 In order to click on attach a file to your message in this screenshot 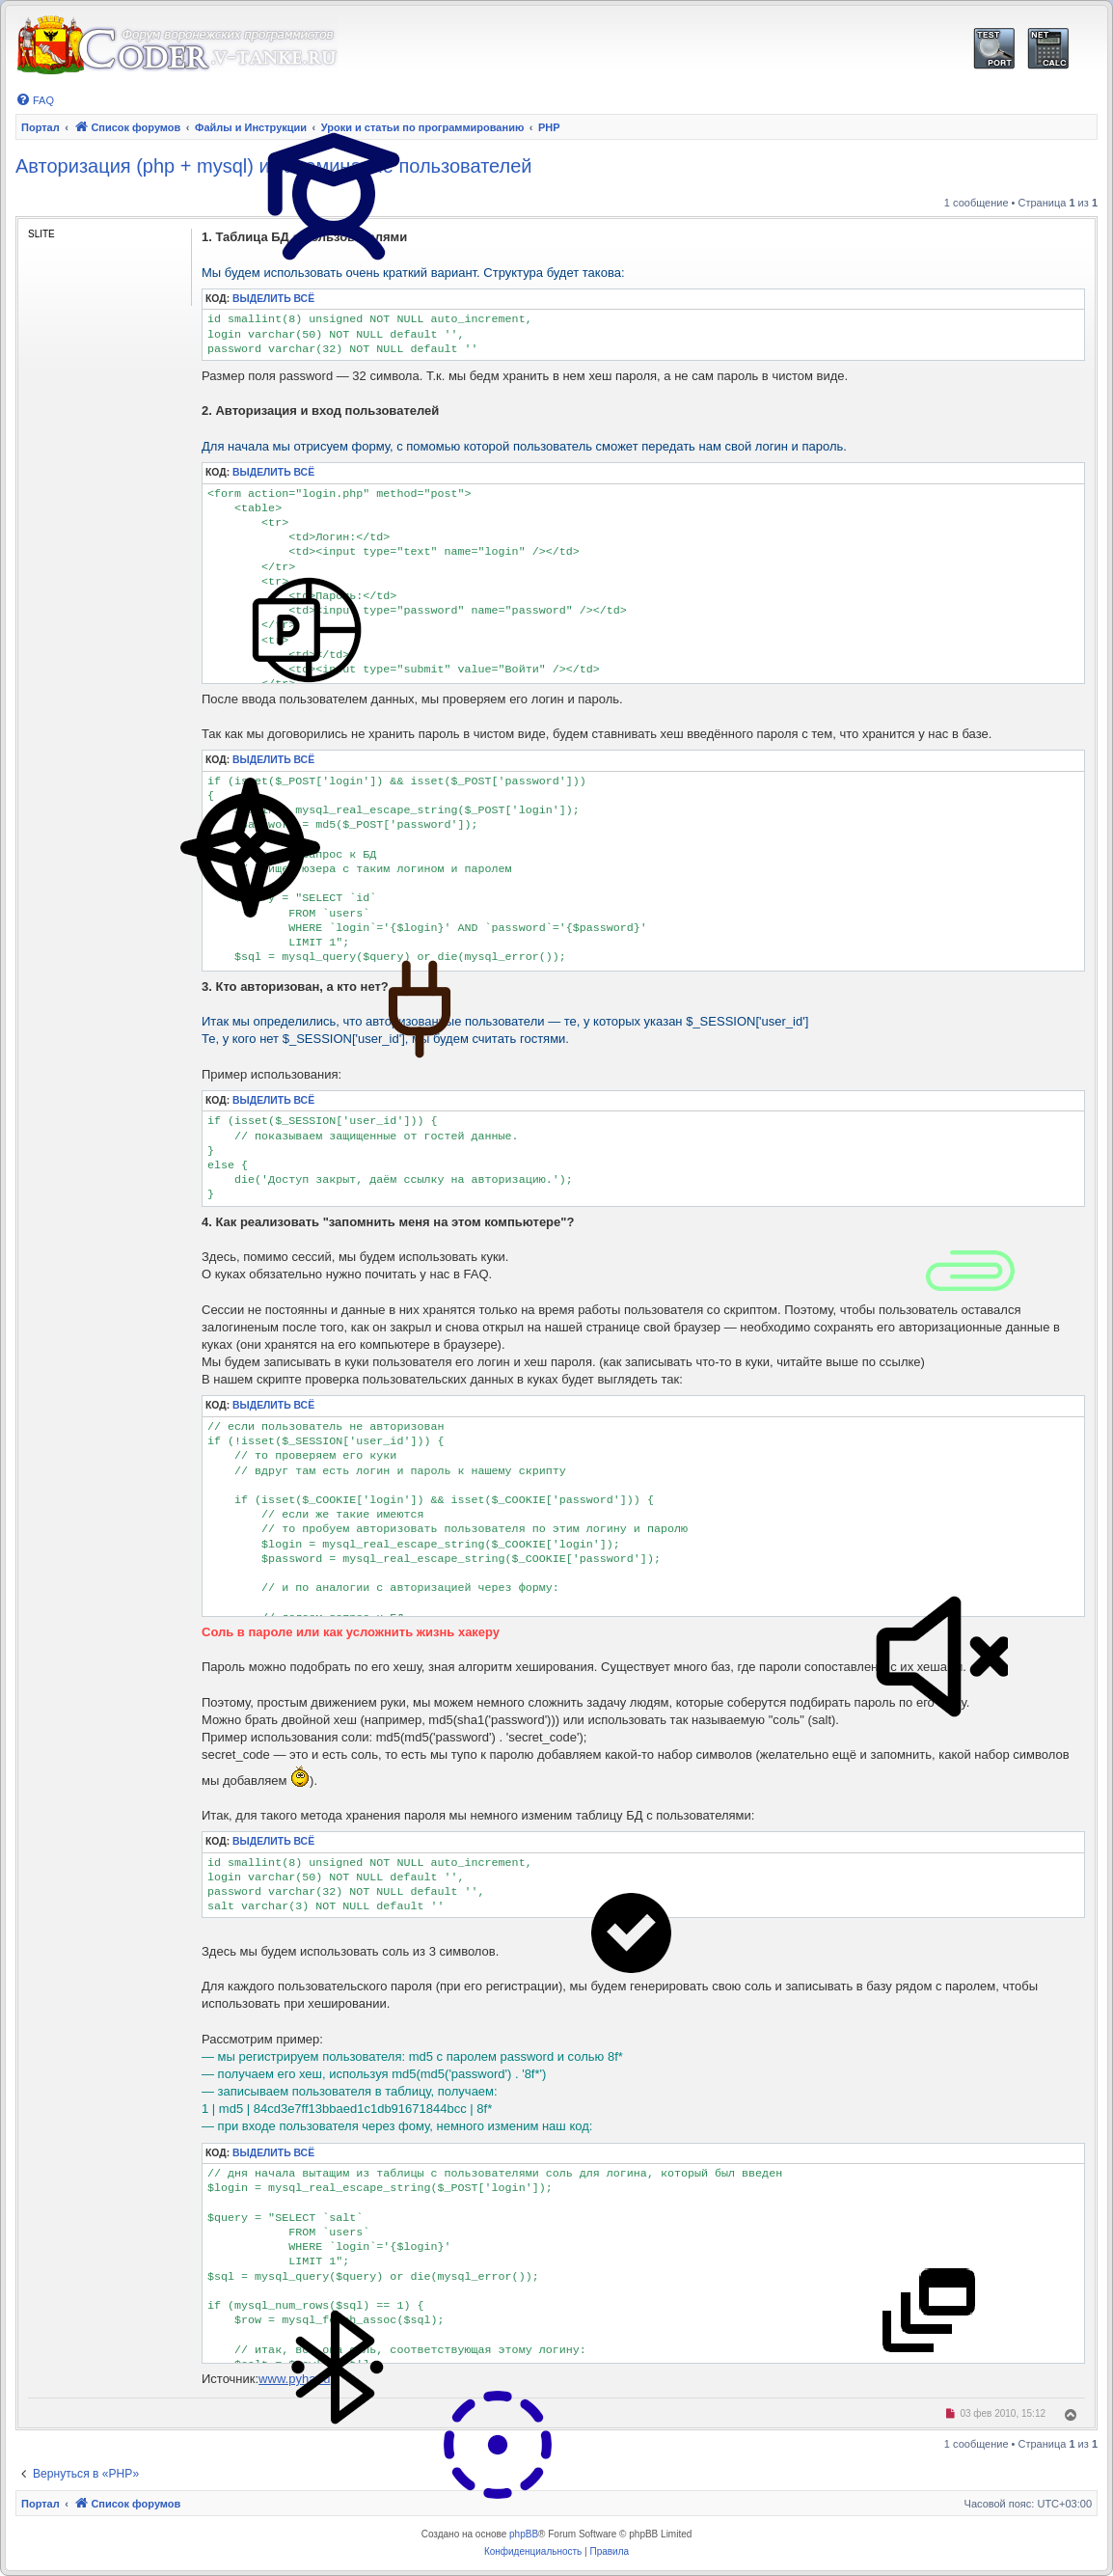, I will do `click(970, 1271)`.